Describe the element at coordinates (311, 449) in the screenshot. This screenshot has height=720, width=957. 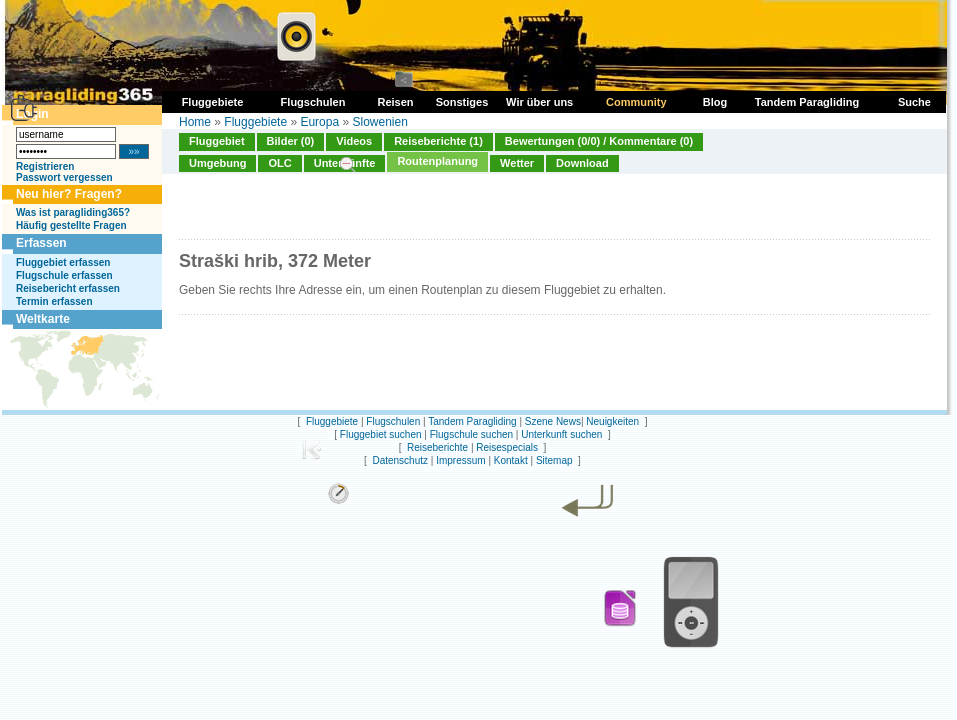
I see `go to the first item in a list or sequence` at that location.